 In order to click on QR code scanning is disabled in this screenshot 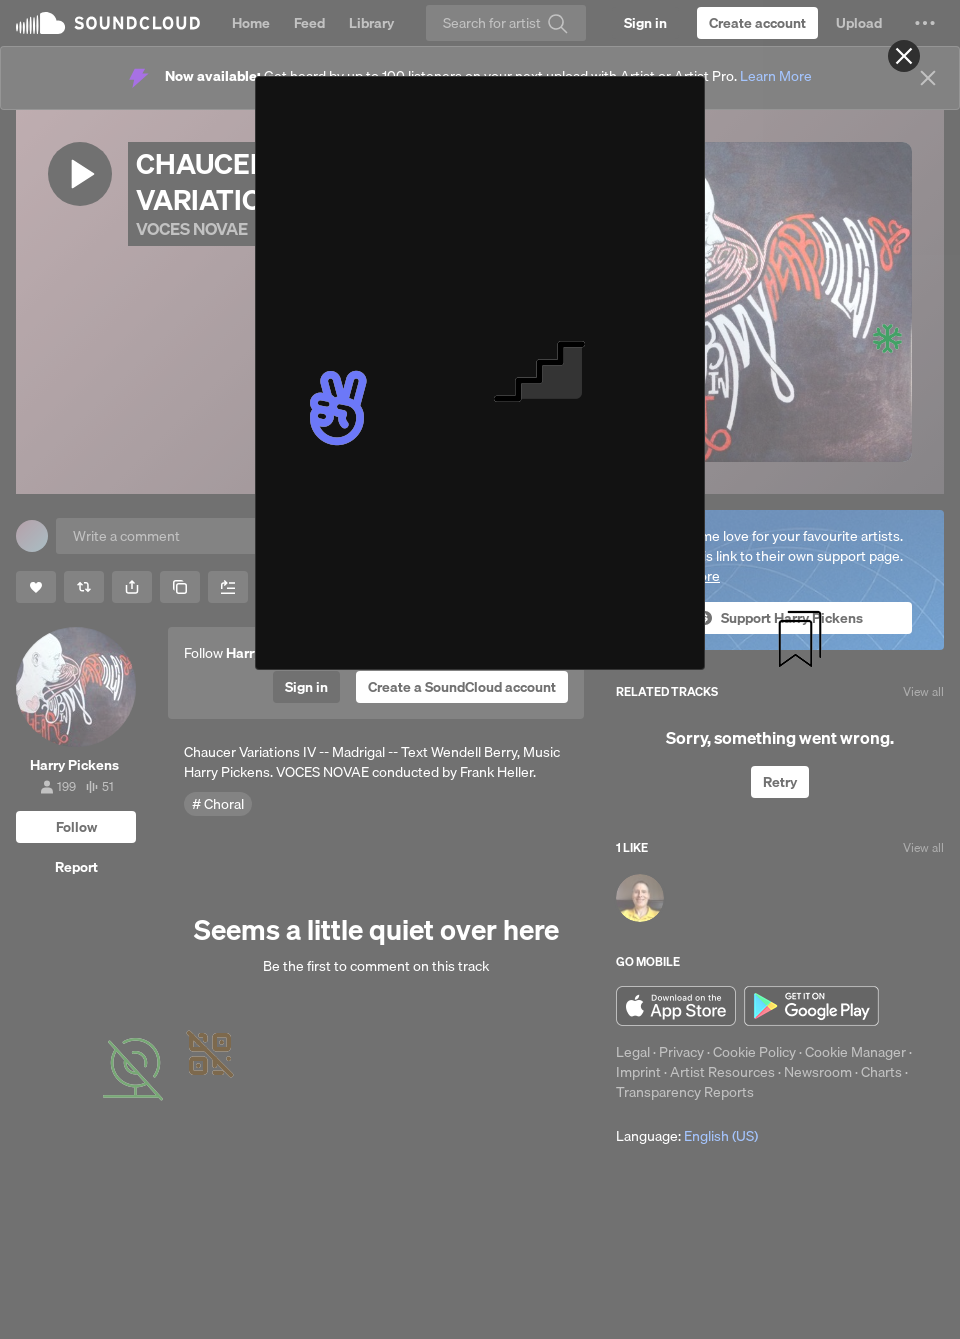, I will do `click(210, 1054)`.